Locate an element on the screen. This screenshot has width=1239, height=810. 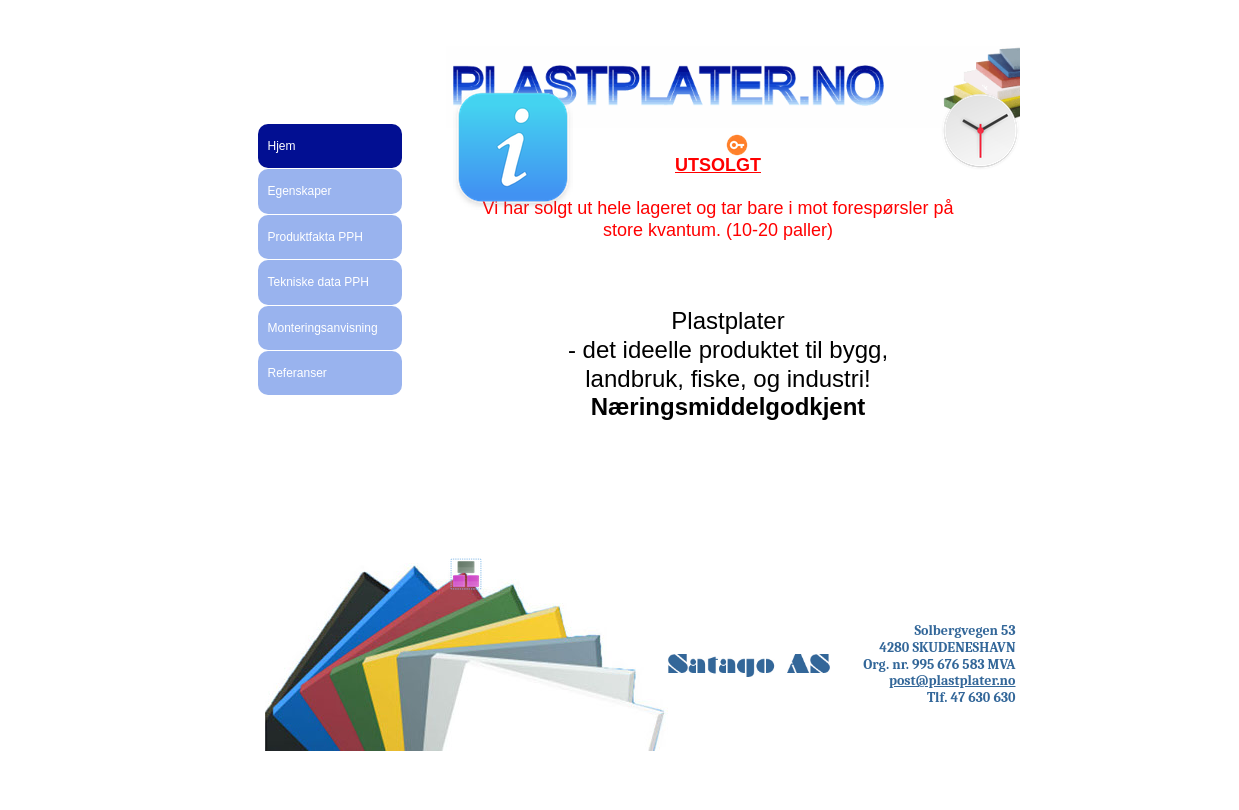
view more information or details is located at coordinates (513, 150).